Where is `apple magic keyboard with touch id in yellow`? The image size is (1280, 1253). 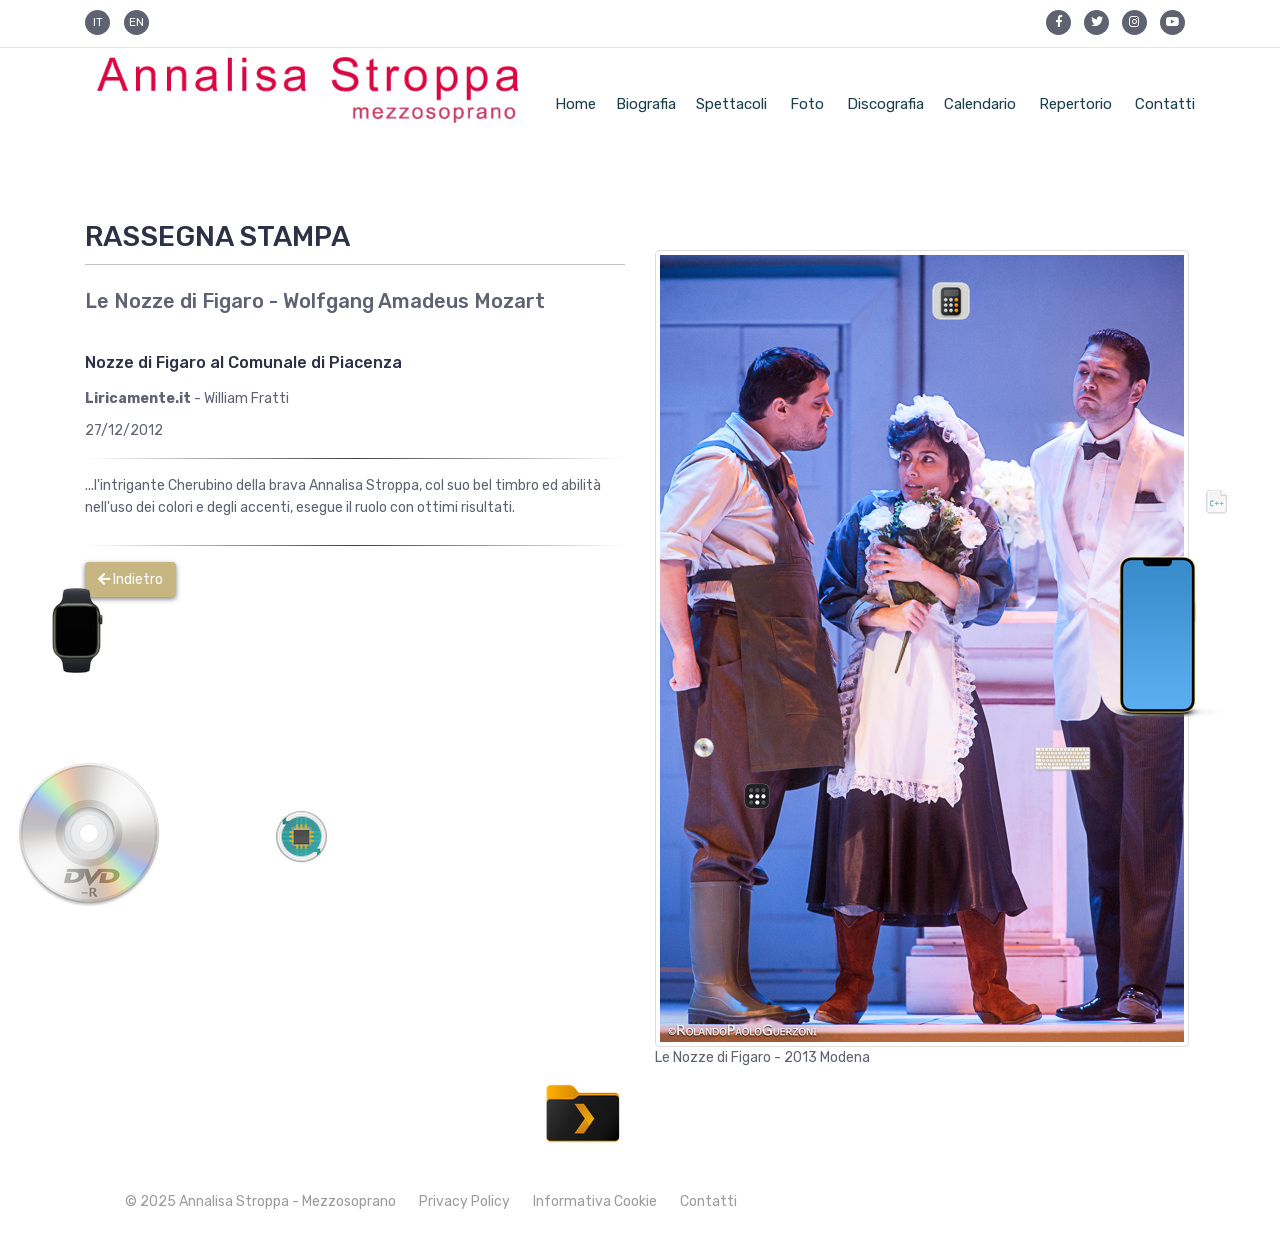 apple magic keyboard with touch id in yellow is located at coordinates (1062, 758).